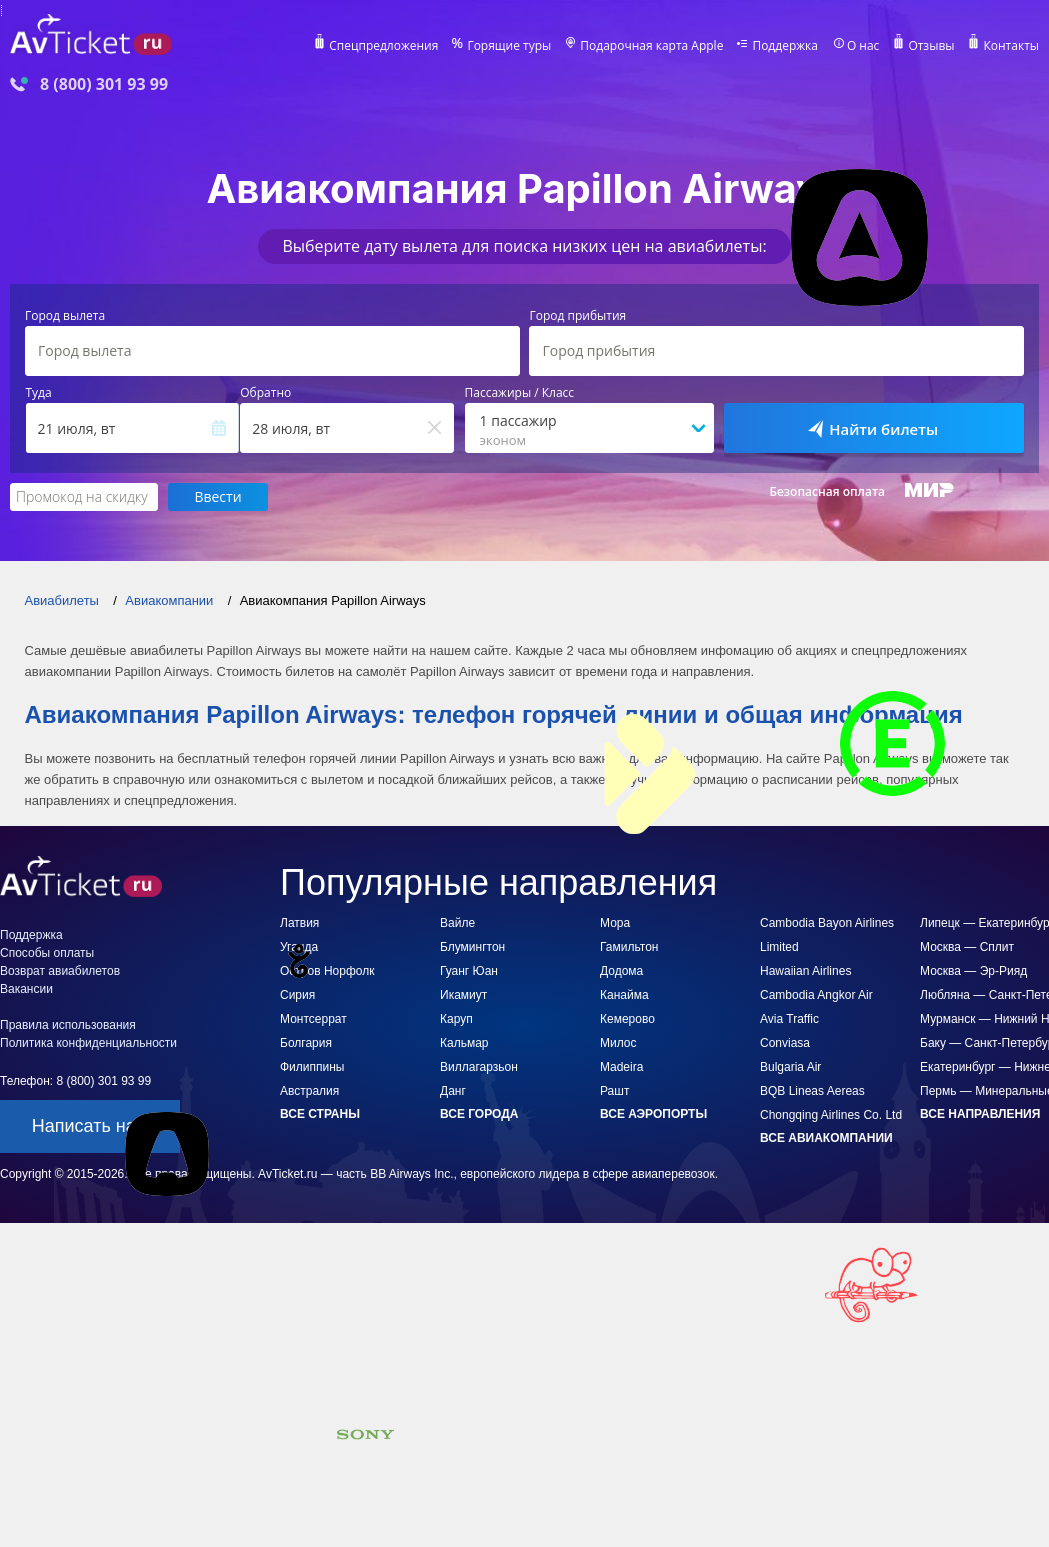 The image size is (1049, 1547). Describe the element at coordinates (871, 1285) in the screenshot. I see `open notepad++ text editor` at that location.